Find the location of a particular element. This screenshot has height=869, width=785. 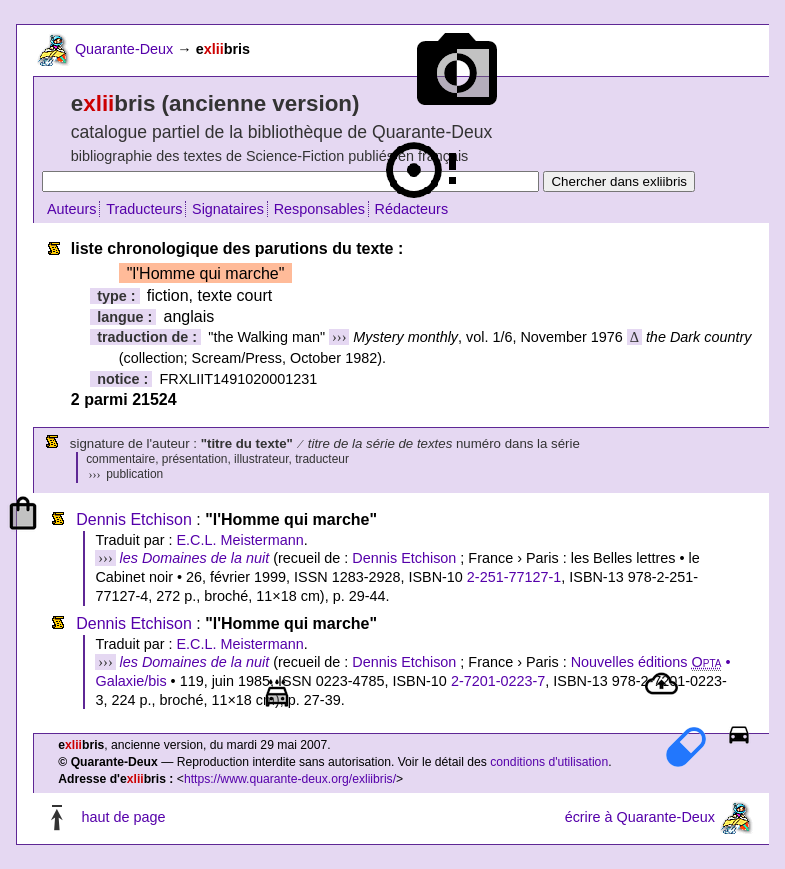

find nearby car wash locations is located at coordinates (277, 693).